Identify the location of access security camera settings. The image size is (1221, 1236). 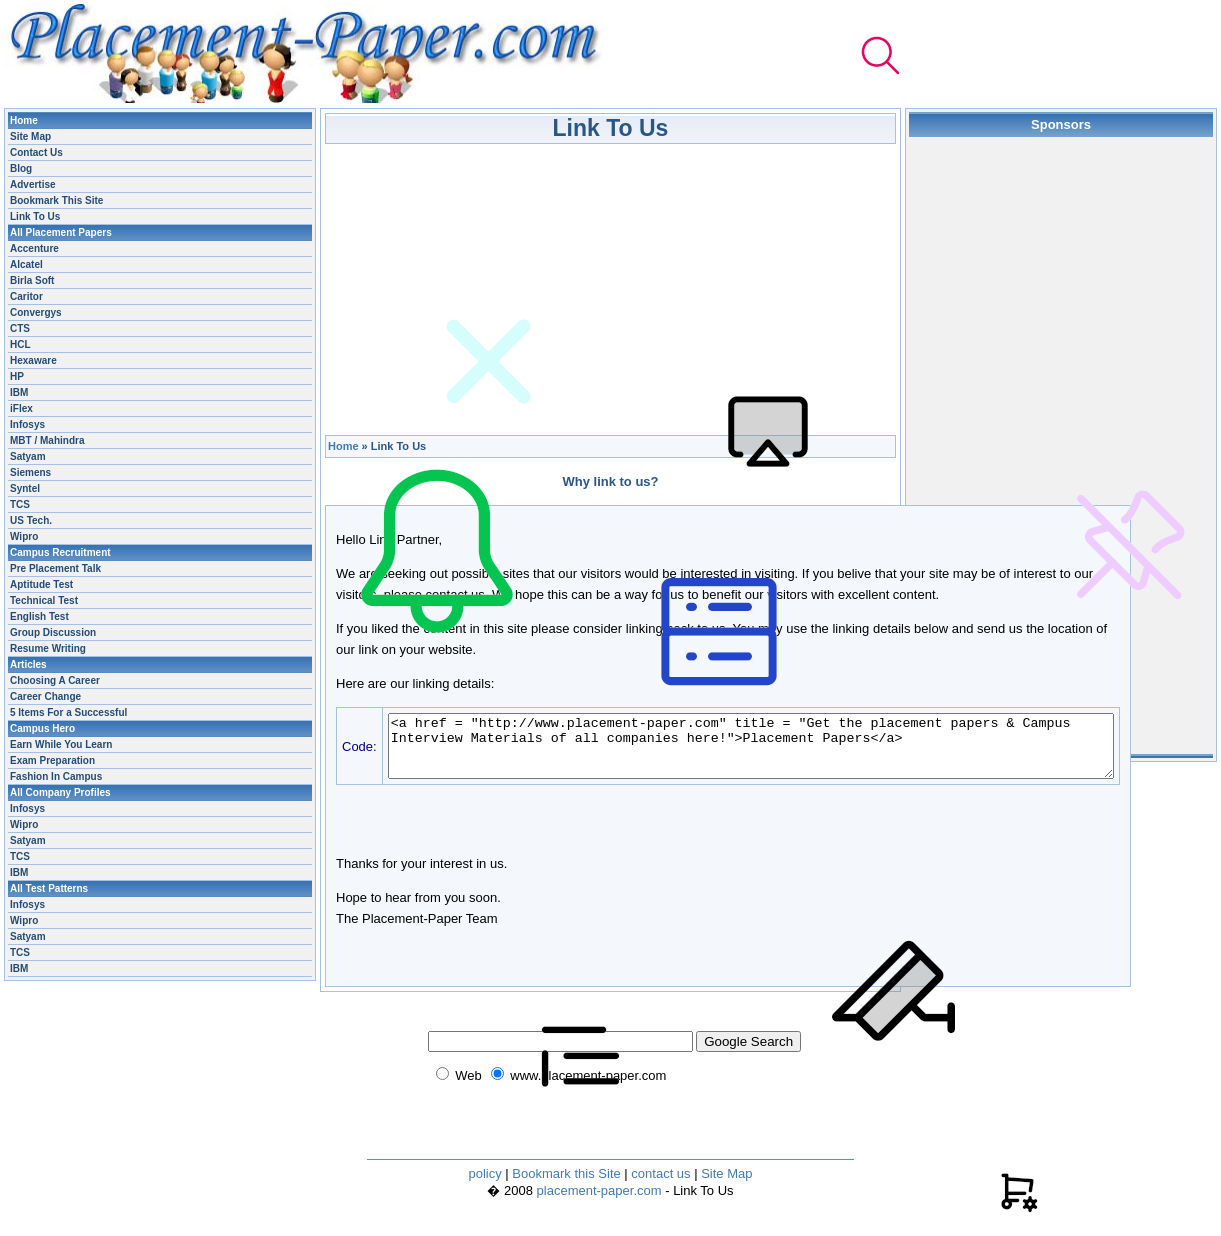
(893, 998).